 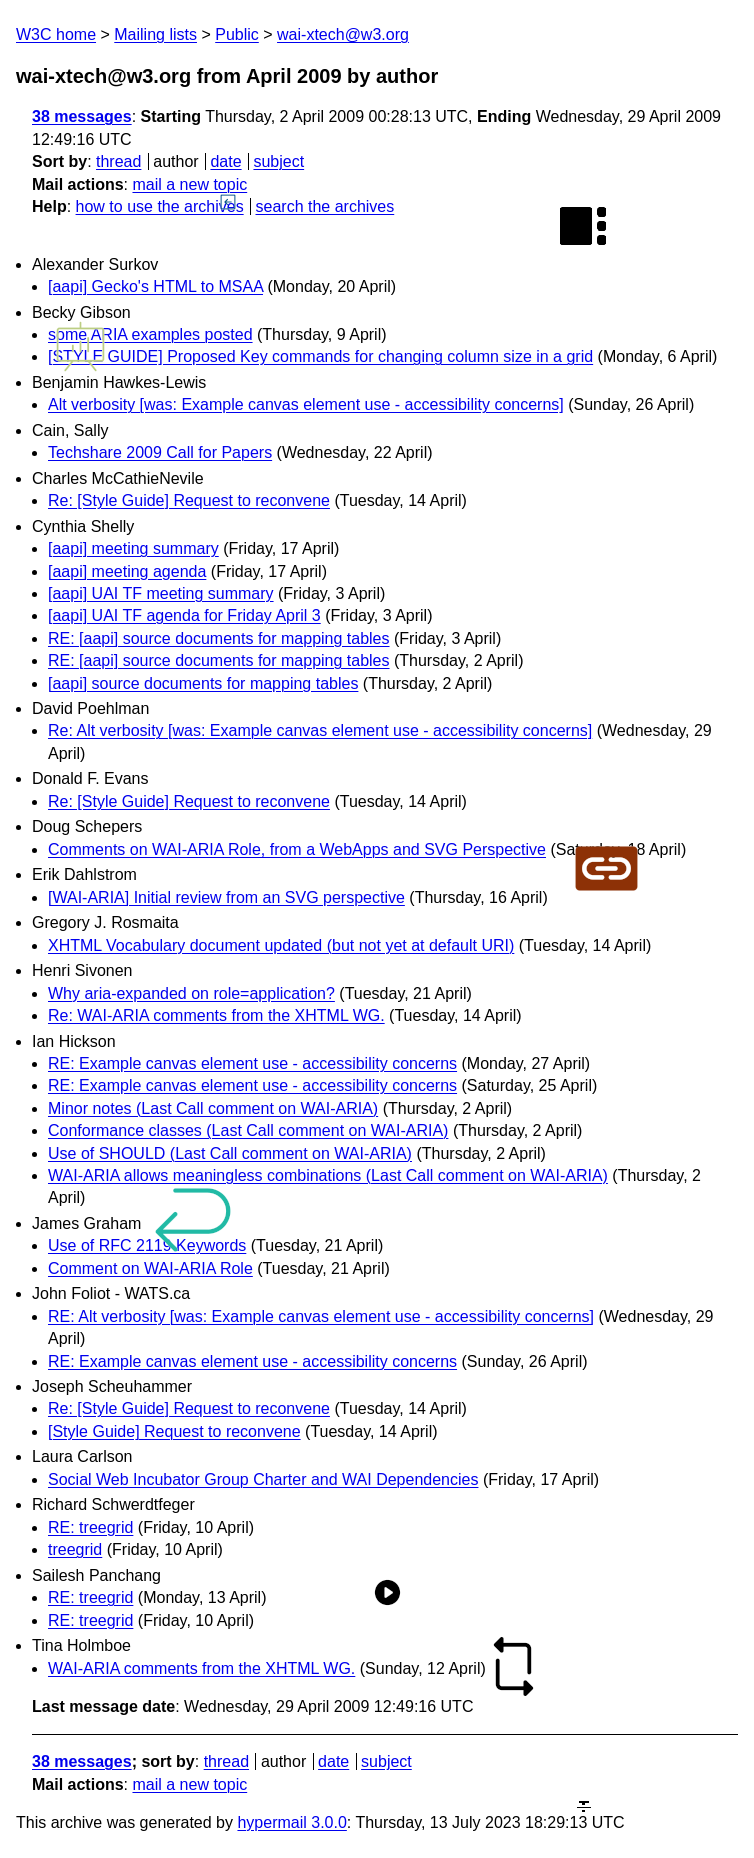 I want to click on play media or video content, so click(x=387, y=1592).